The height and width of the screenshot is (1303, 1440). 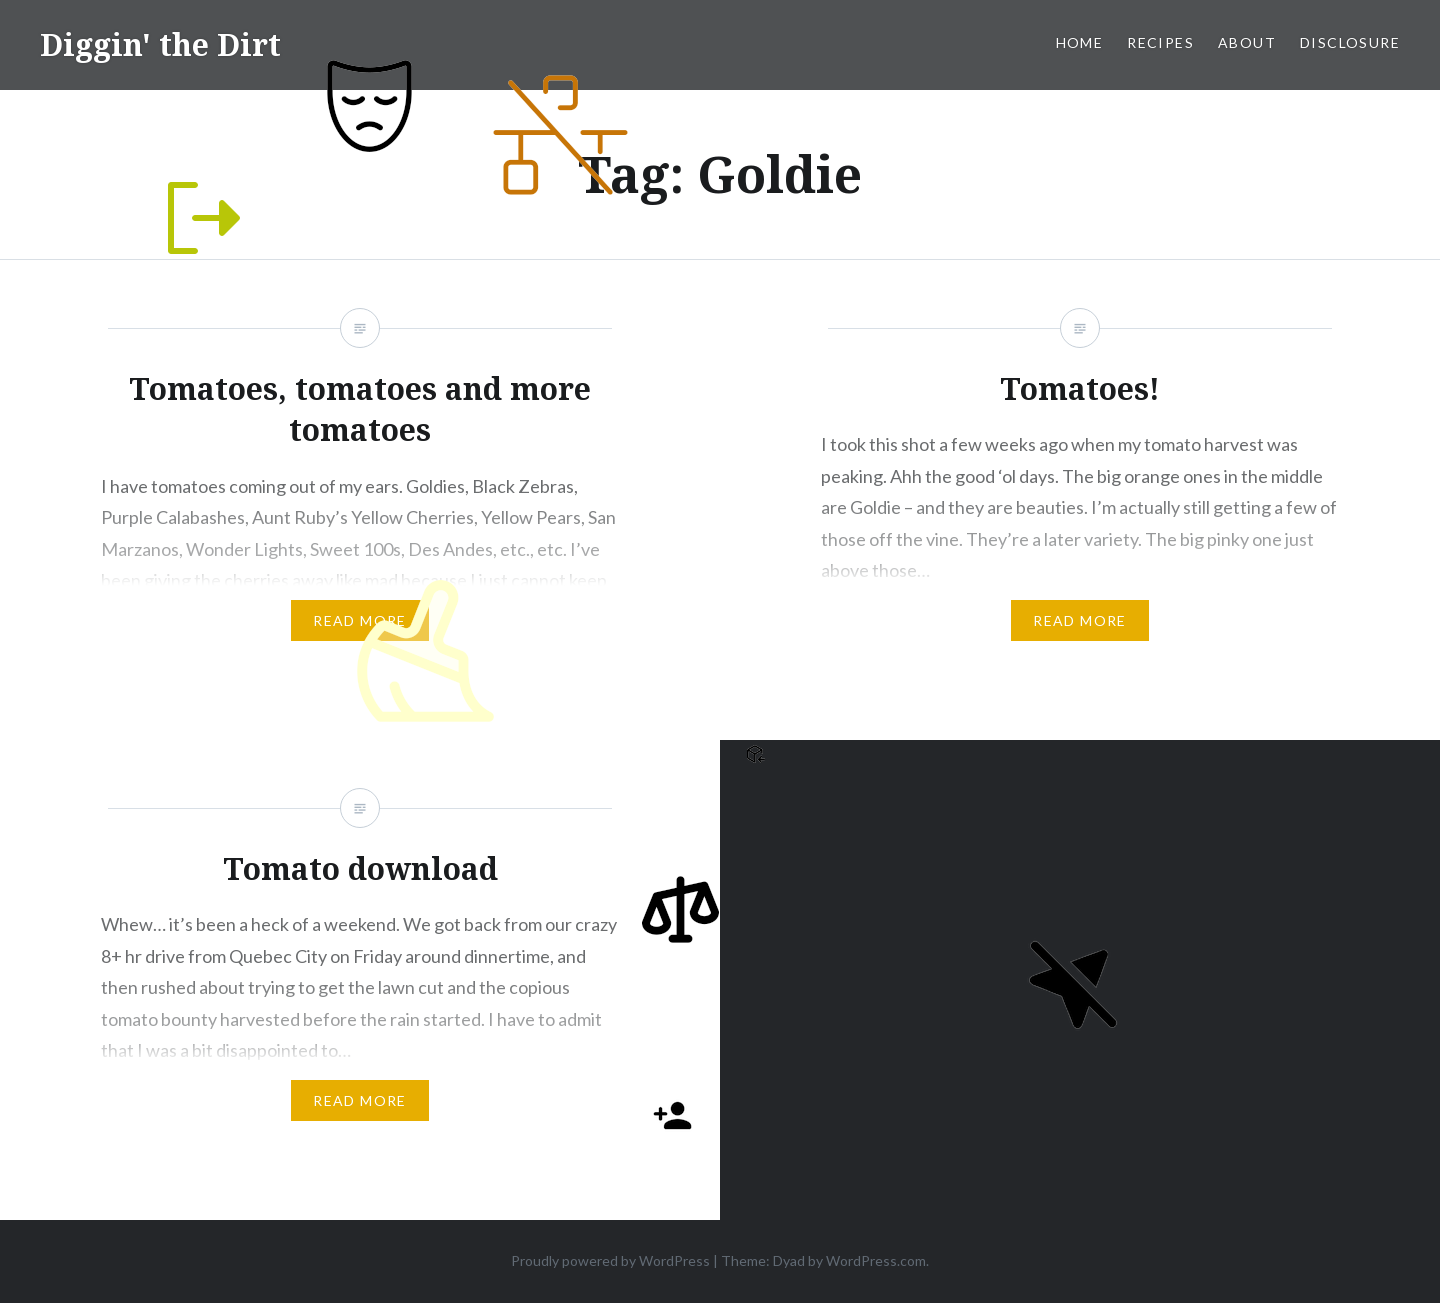 What do you see at coordinates (672, 1115) in the screenshot?
I see `add a new contact` at bounding box center [672, 1115].